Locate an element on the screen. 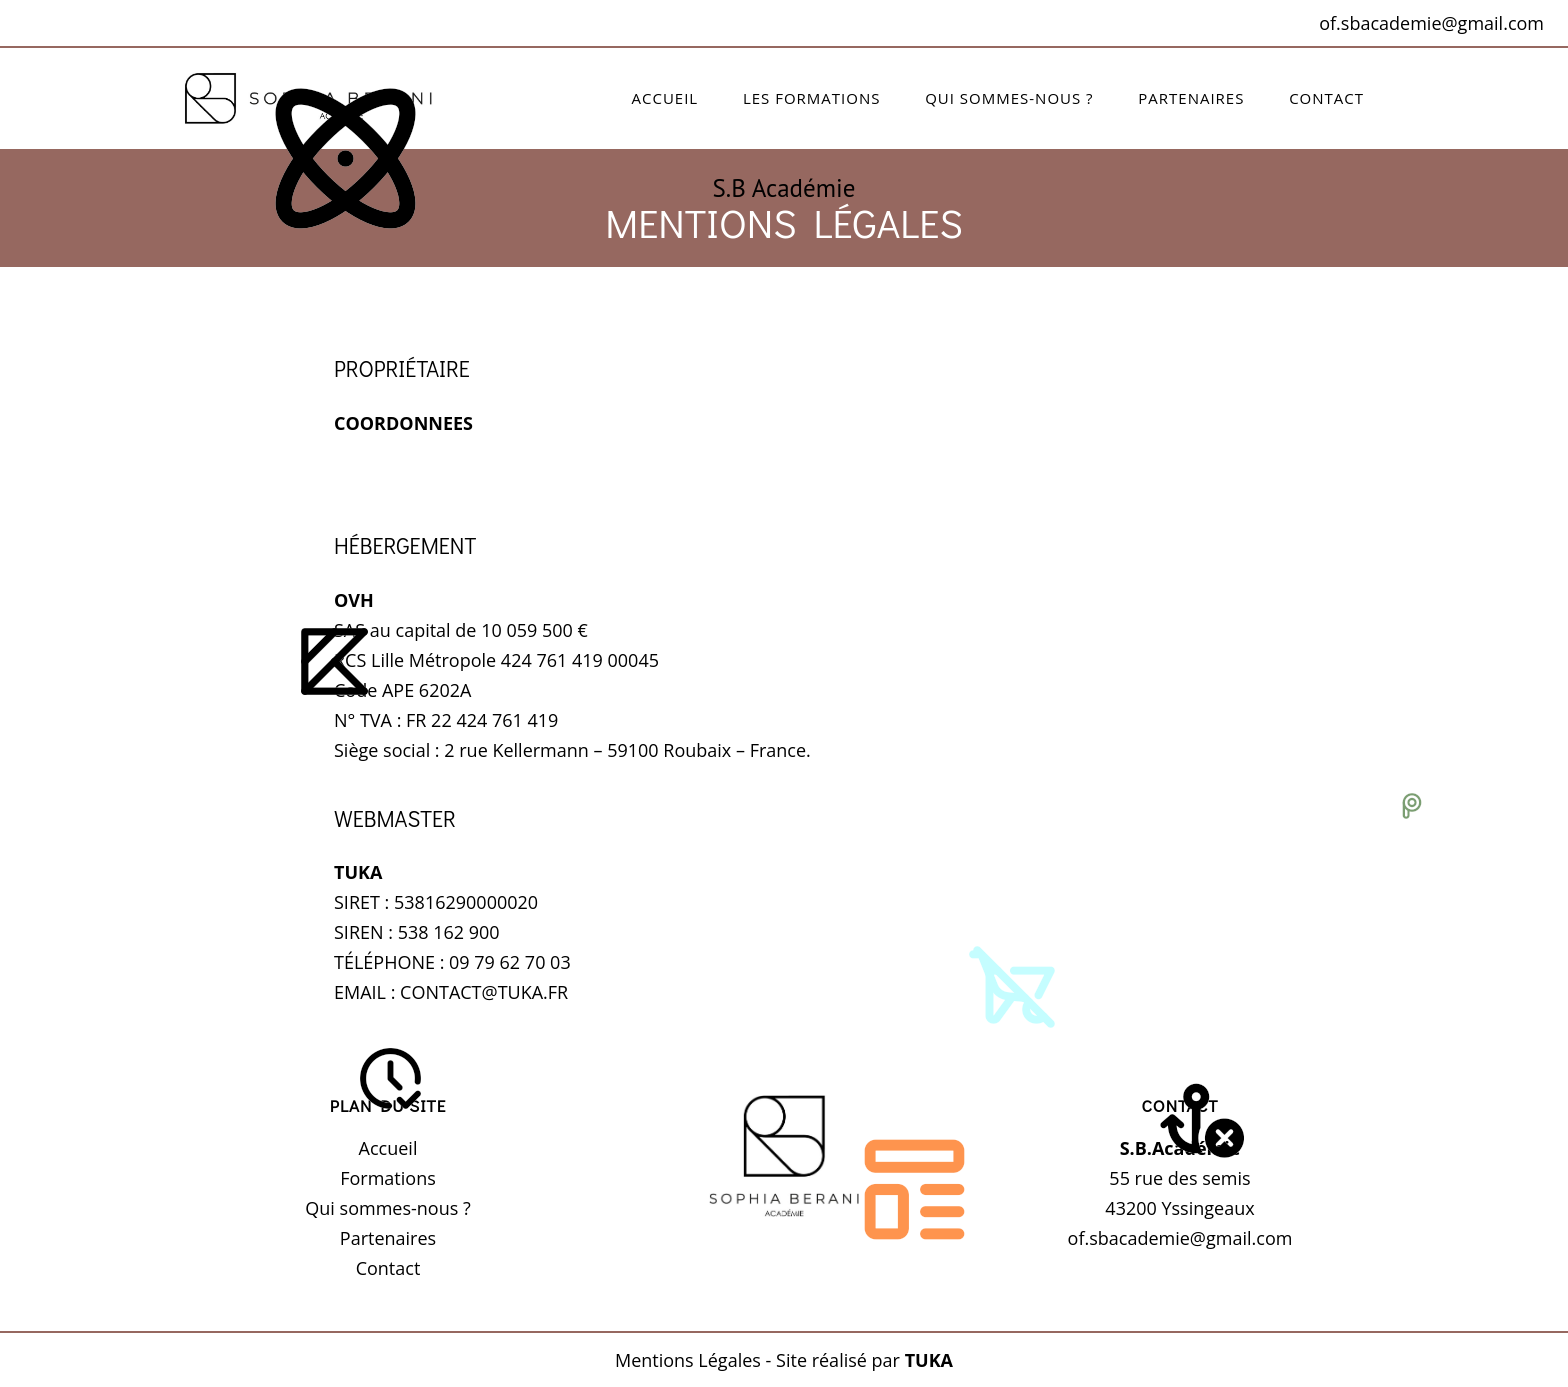 The height and width of the screenshot is (1387, 1568). open picsart photo editing app is located at coordinates (1412, 806).